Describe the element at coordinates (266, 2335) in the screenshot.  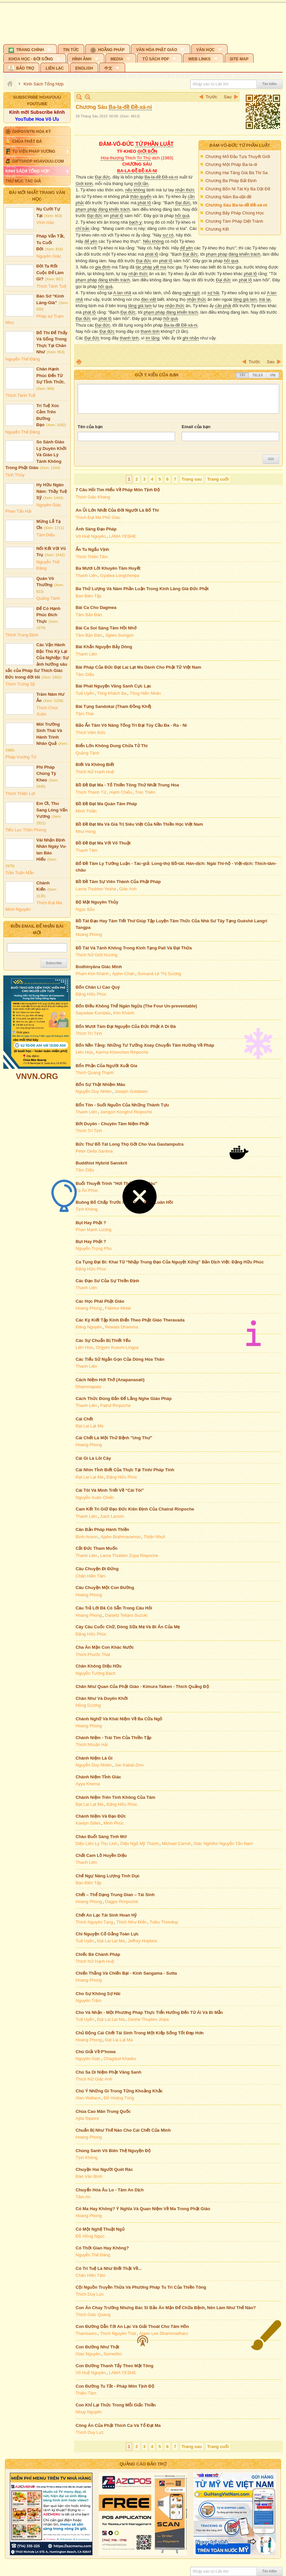
I see `access drawing or painting tools` at that location.